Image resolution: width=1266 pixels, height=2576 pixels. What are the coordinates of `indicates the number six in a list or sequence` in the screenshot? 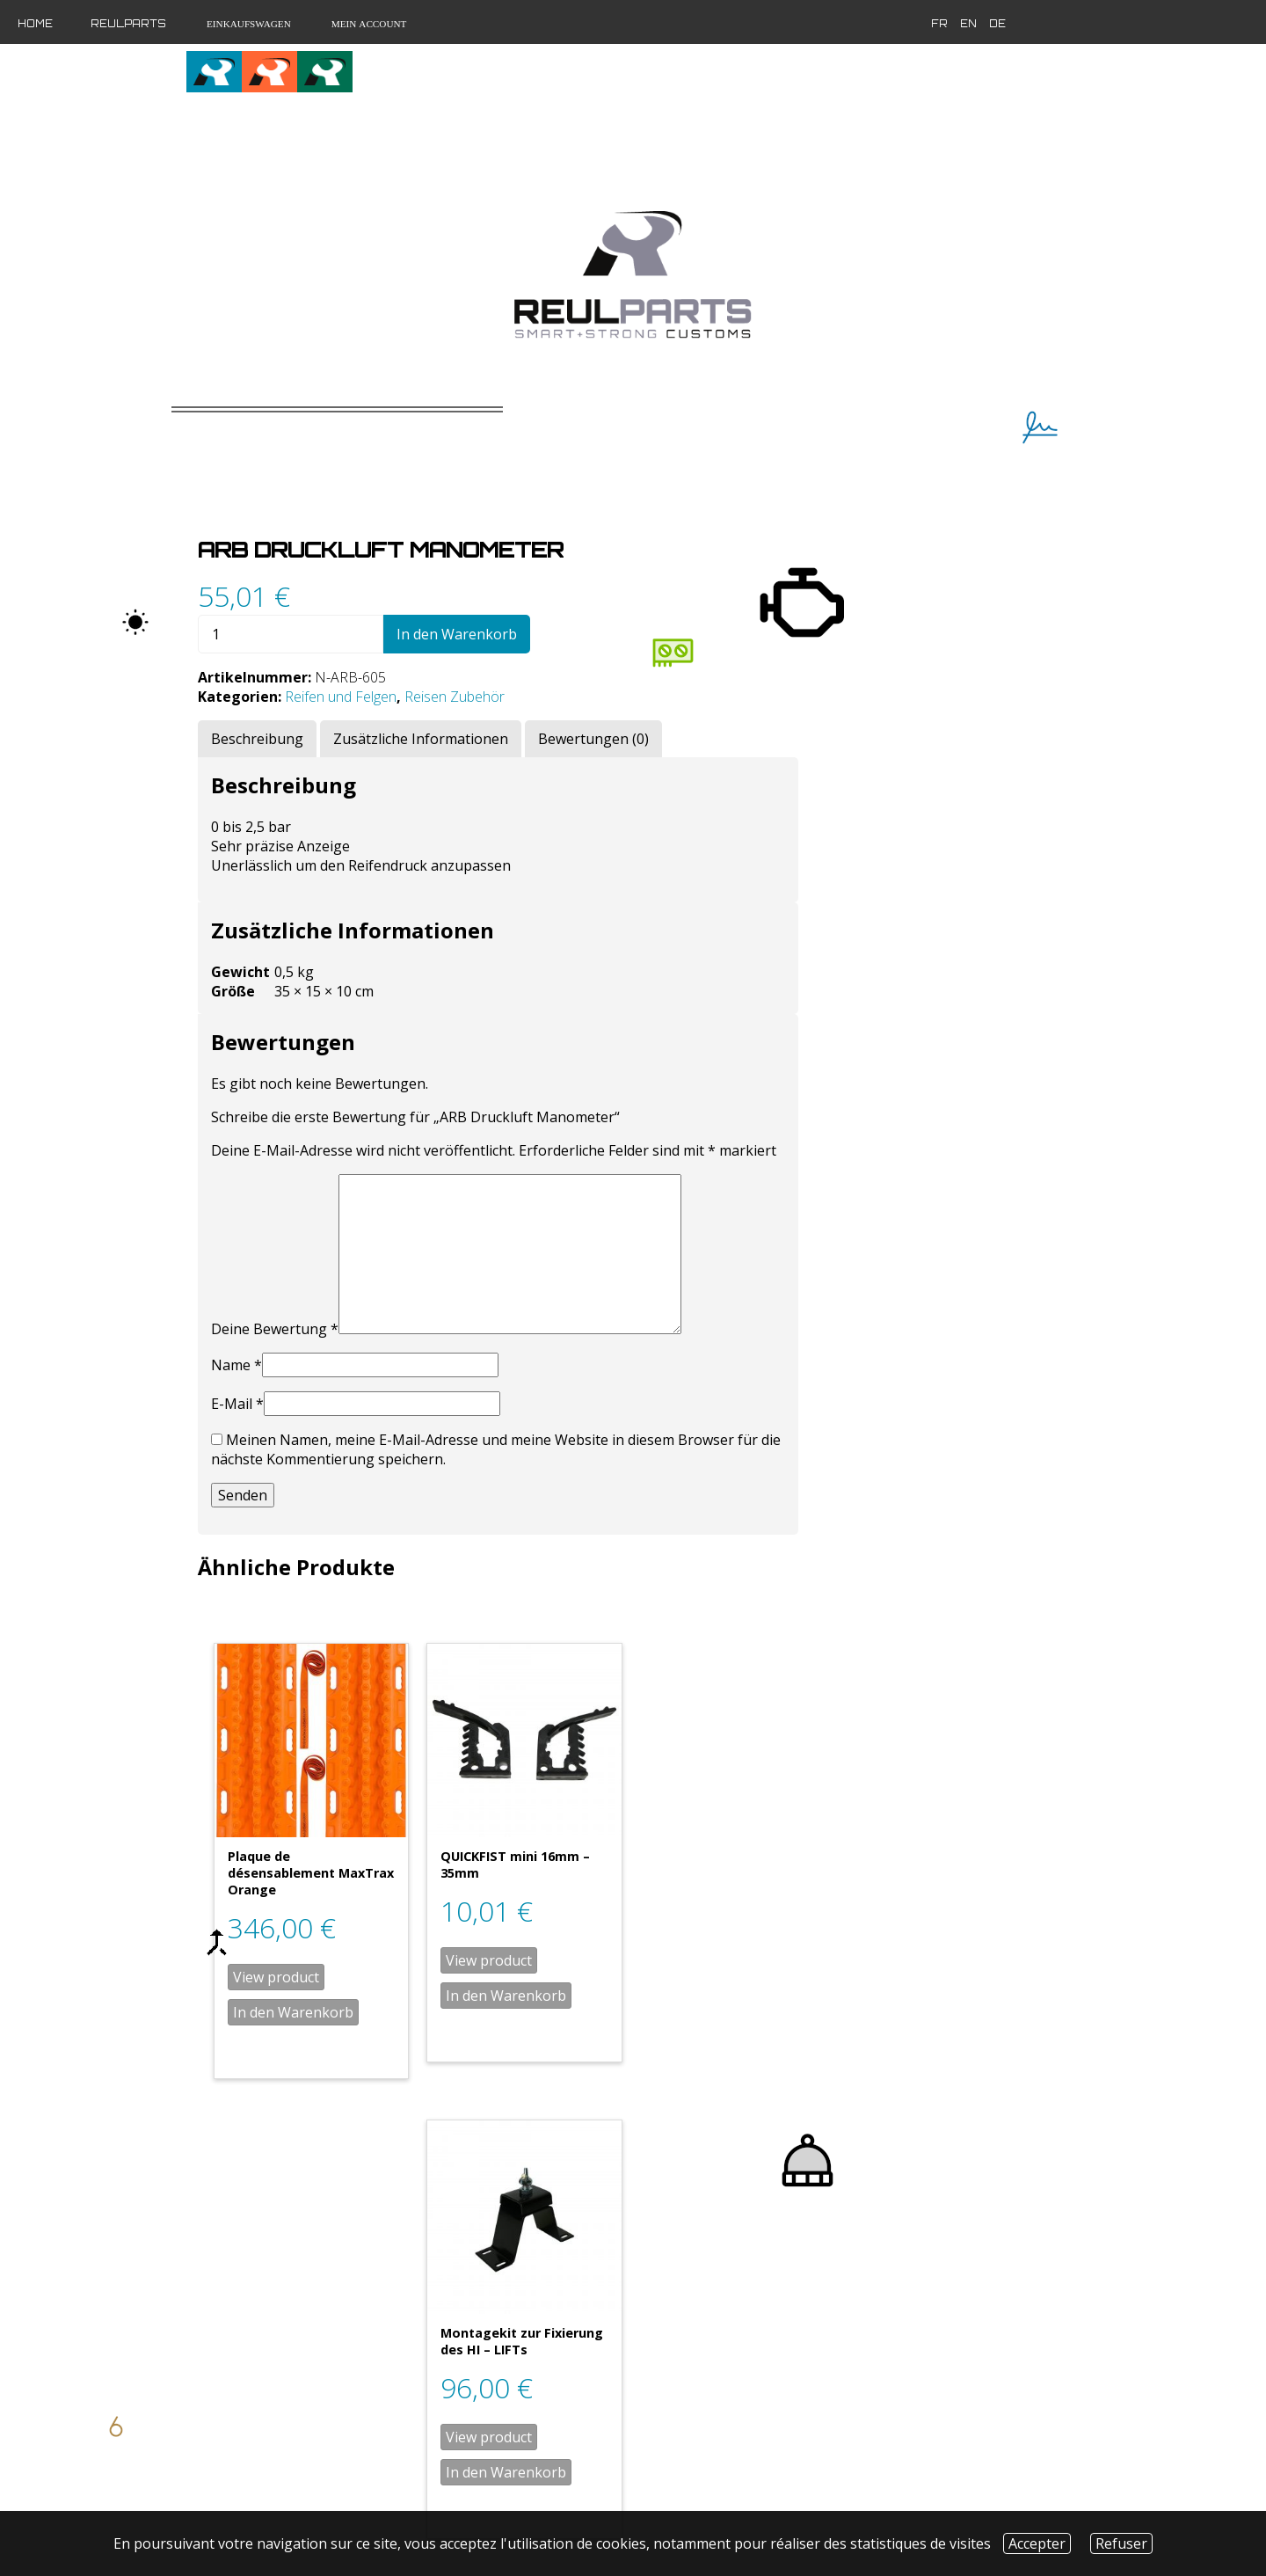 It's located at (116, 2426).